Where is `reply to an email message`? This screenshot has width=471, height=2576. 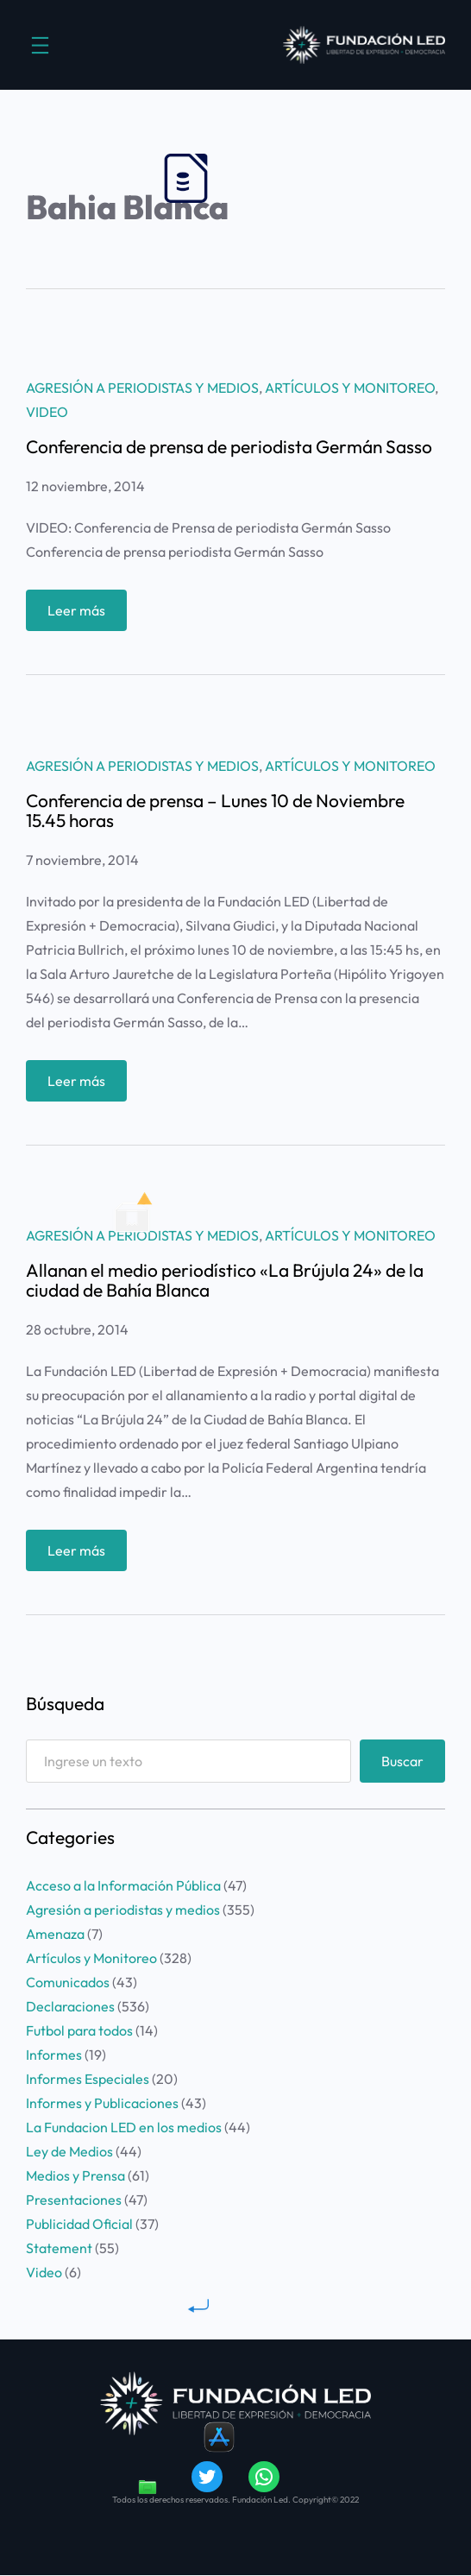 reply to an email message is located at coordinates (198, 2304).